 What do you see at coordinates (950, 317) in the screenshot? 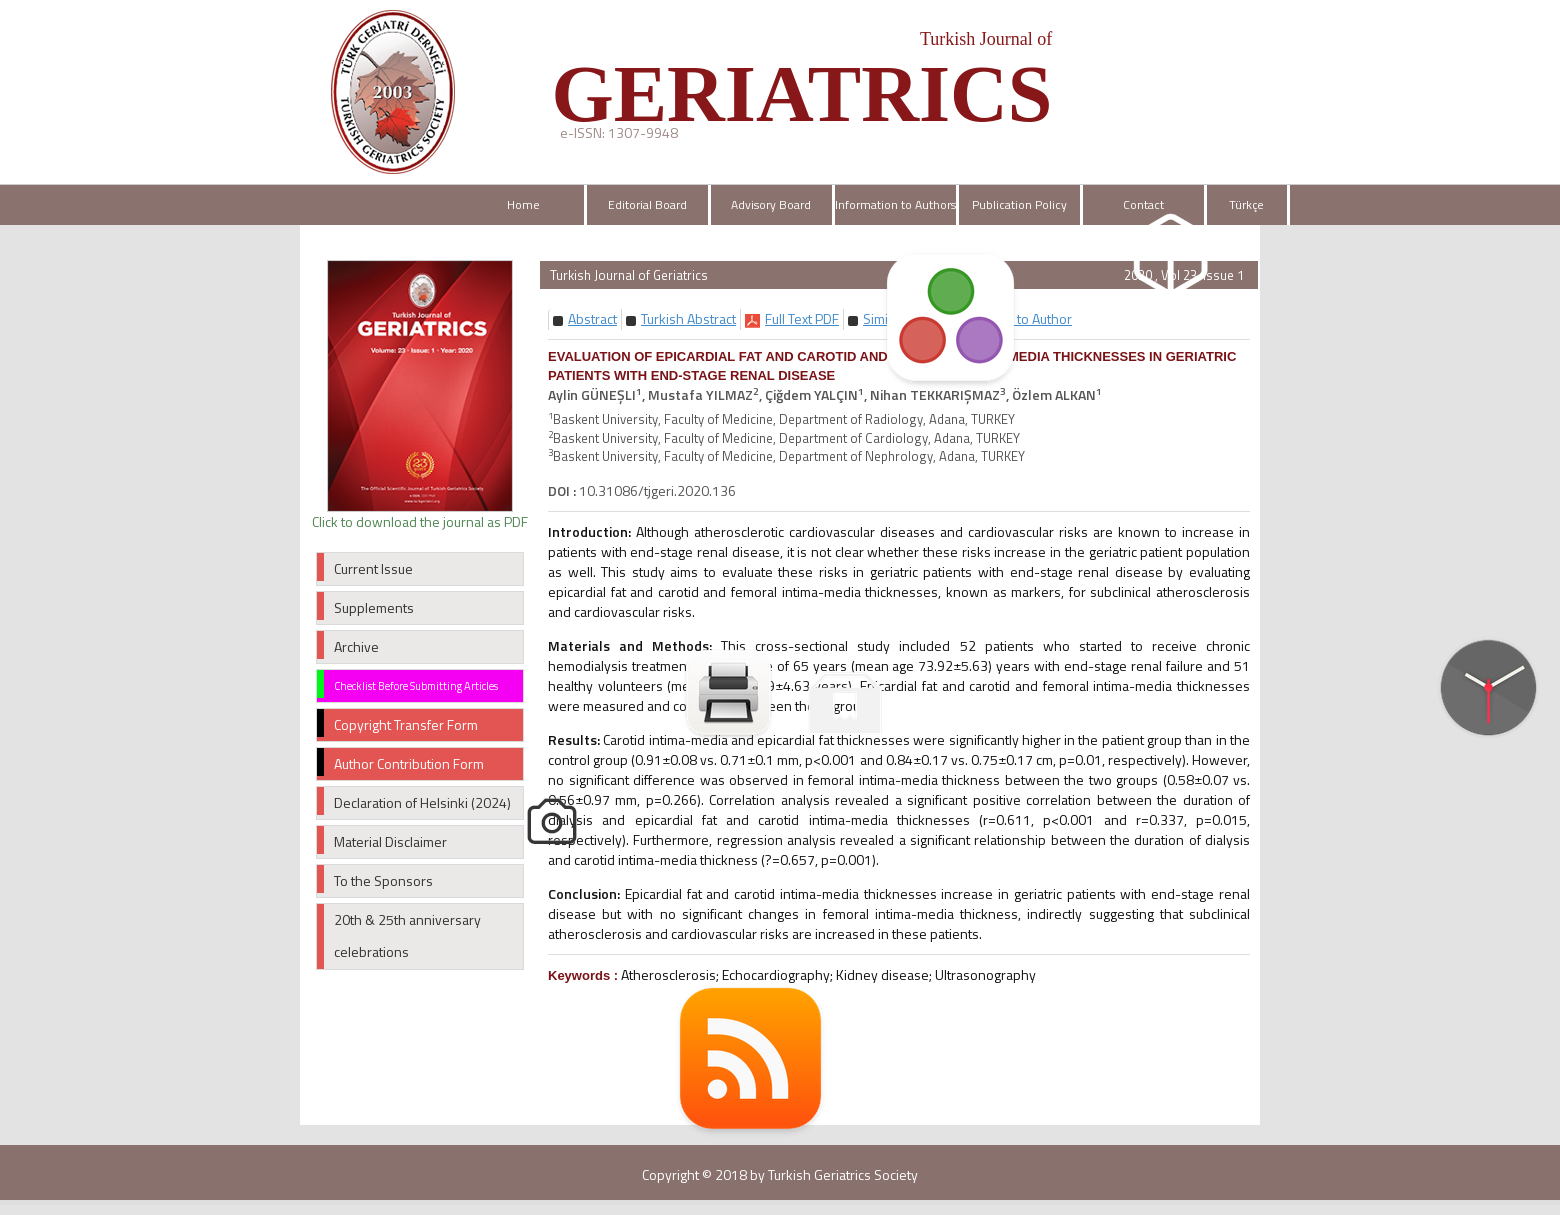
I see `open the julia programming language app` at bounding box center [950, 317].